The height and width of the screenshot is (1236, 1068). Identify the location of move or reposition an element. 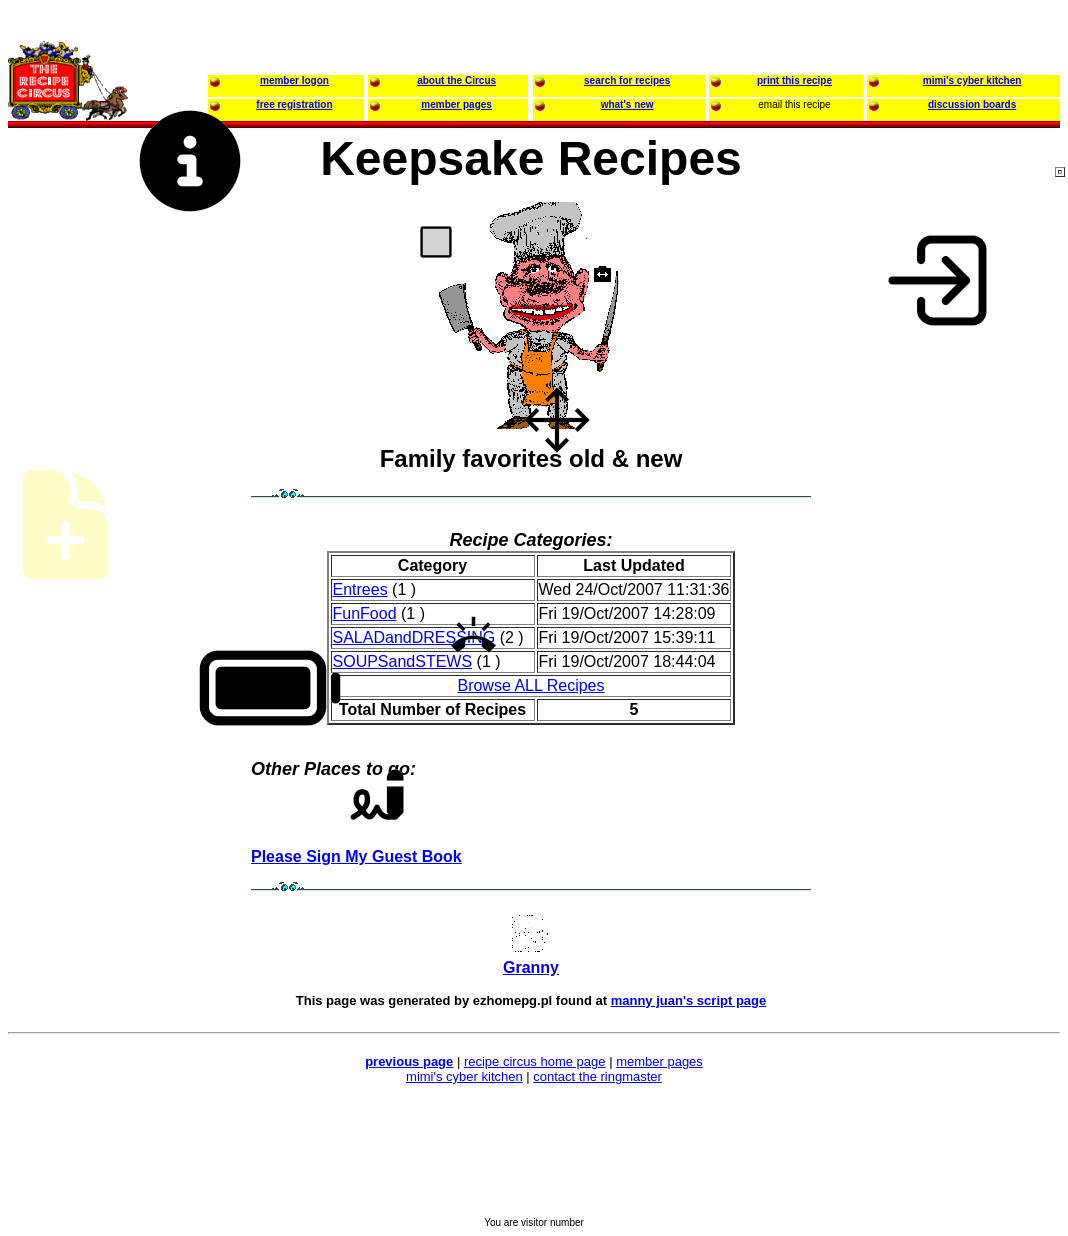
(557, 420).